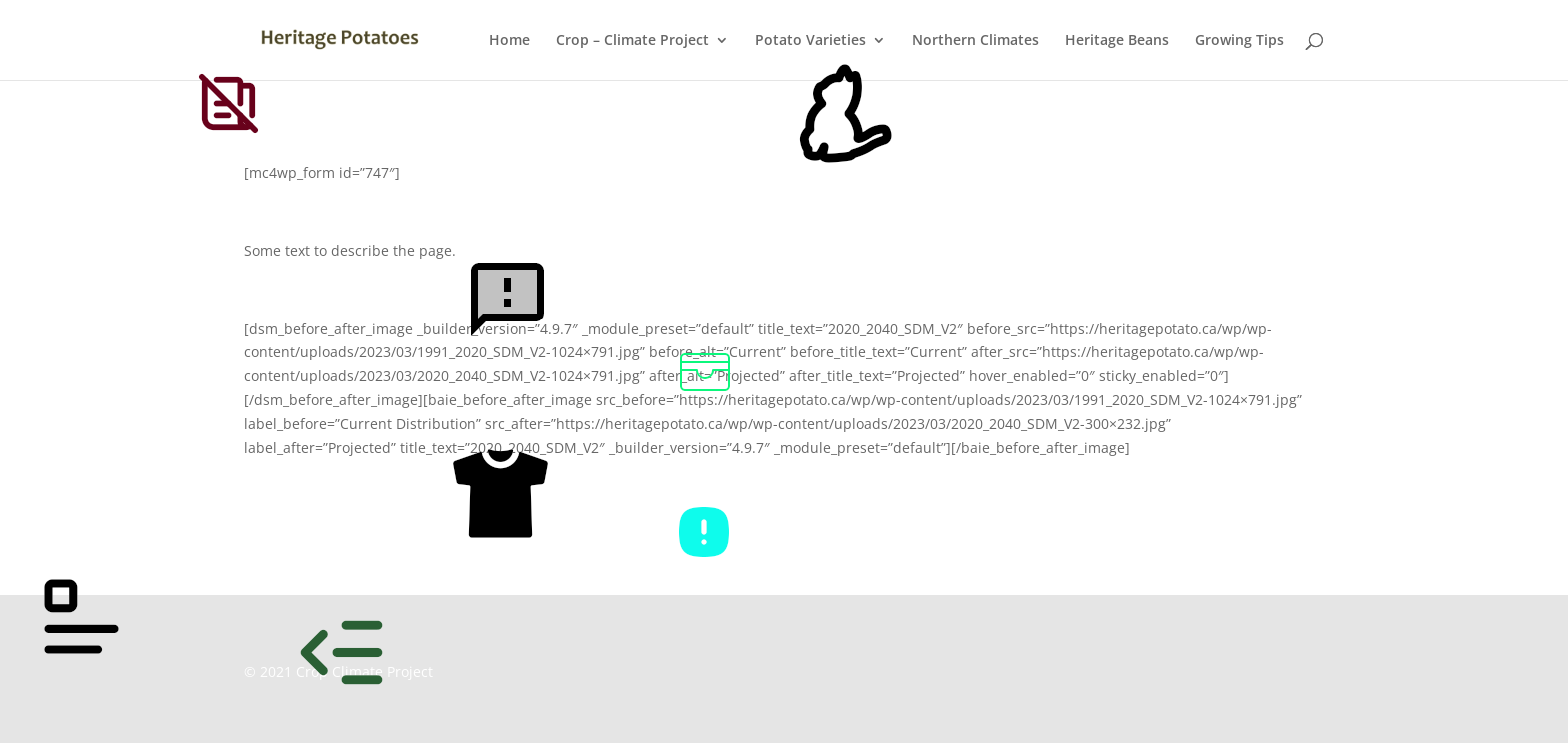 The height and width of the screenshot is (743, 1568). What do you see at coordinates (705, 372) in the screenshot?
I see `access your wallet or saved payment methods` at bounding box center [705, 372].